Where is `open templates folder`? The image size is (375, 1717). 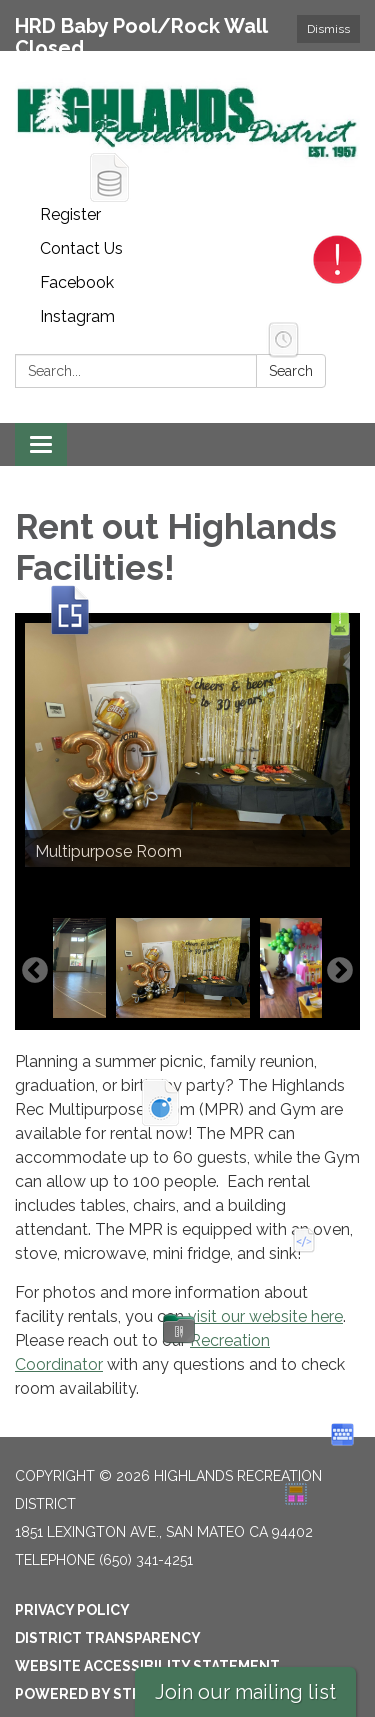 open templates folder is located at coordinates (179, 1328).